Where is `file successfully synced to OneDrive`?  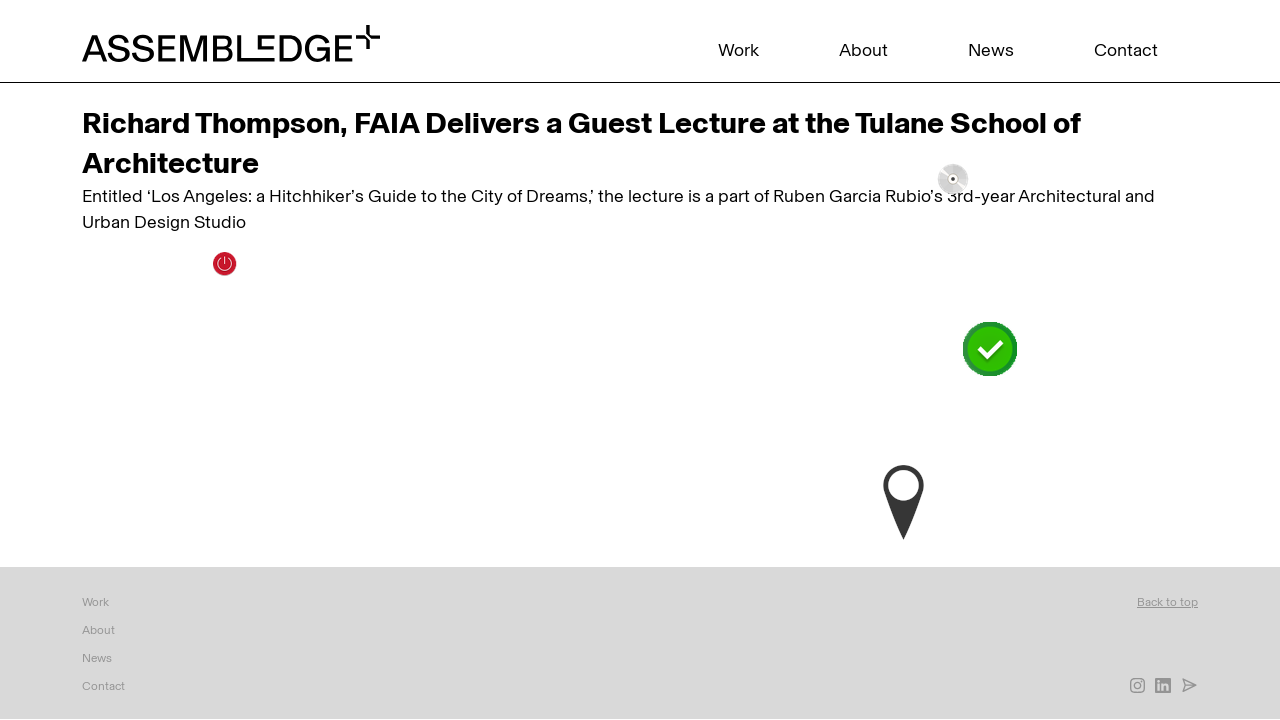
file successfully synced to OneDrive is located at coordinates (990, 349).